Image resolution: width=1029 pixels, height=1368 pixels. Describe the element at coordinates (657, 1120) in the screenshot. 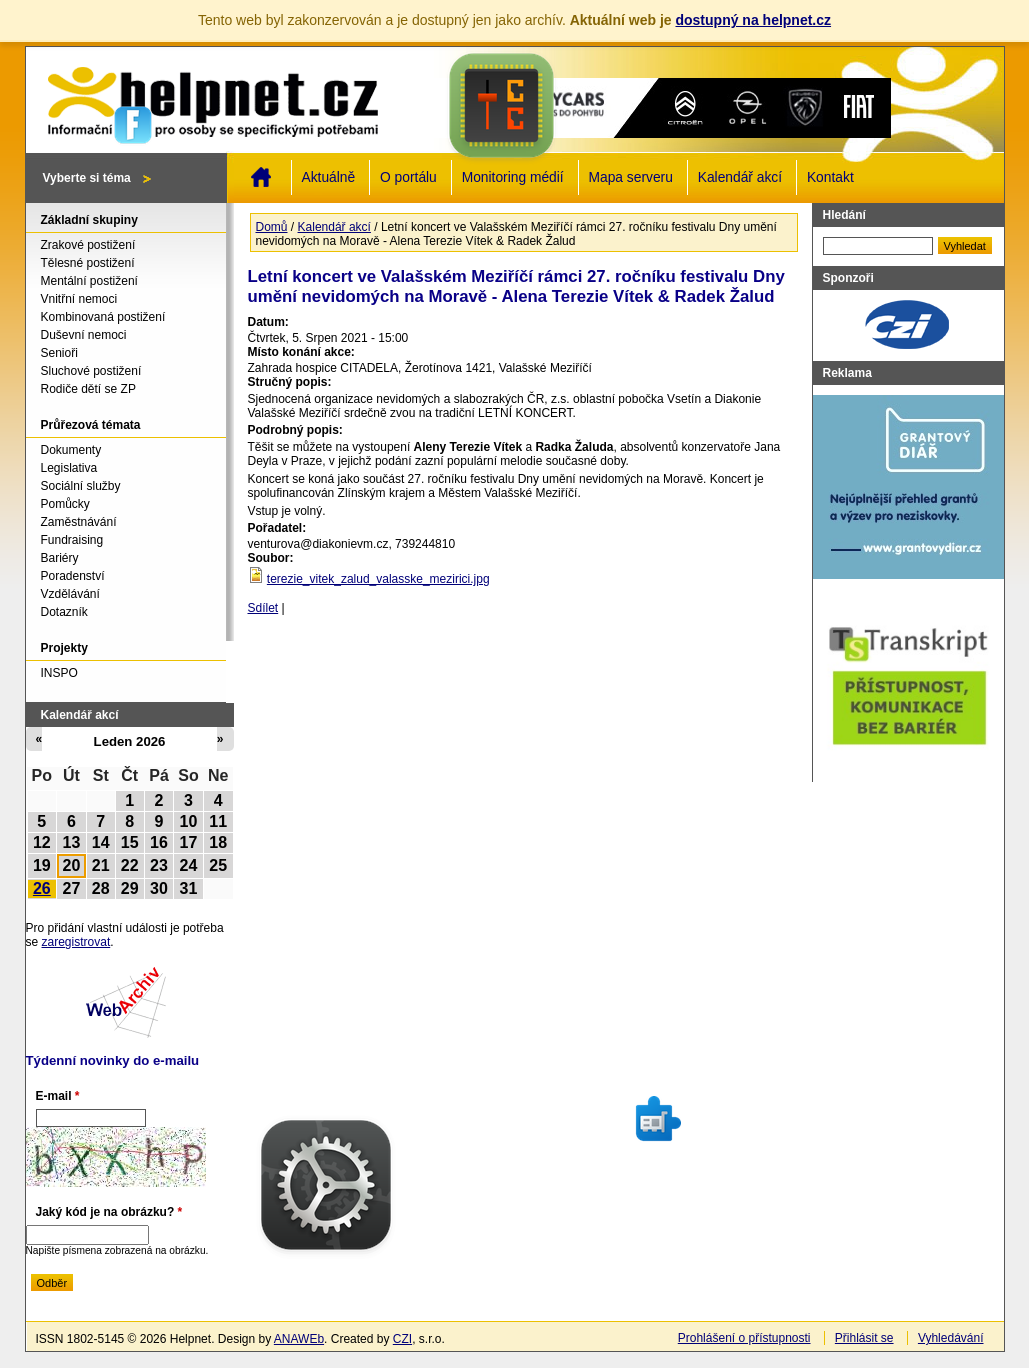

I see `open compatibility settings for apps` at that location.